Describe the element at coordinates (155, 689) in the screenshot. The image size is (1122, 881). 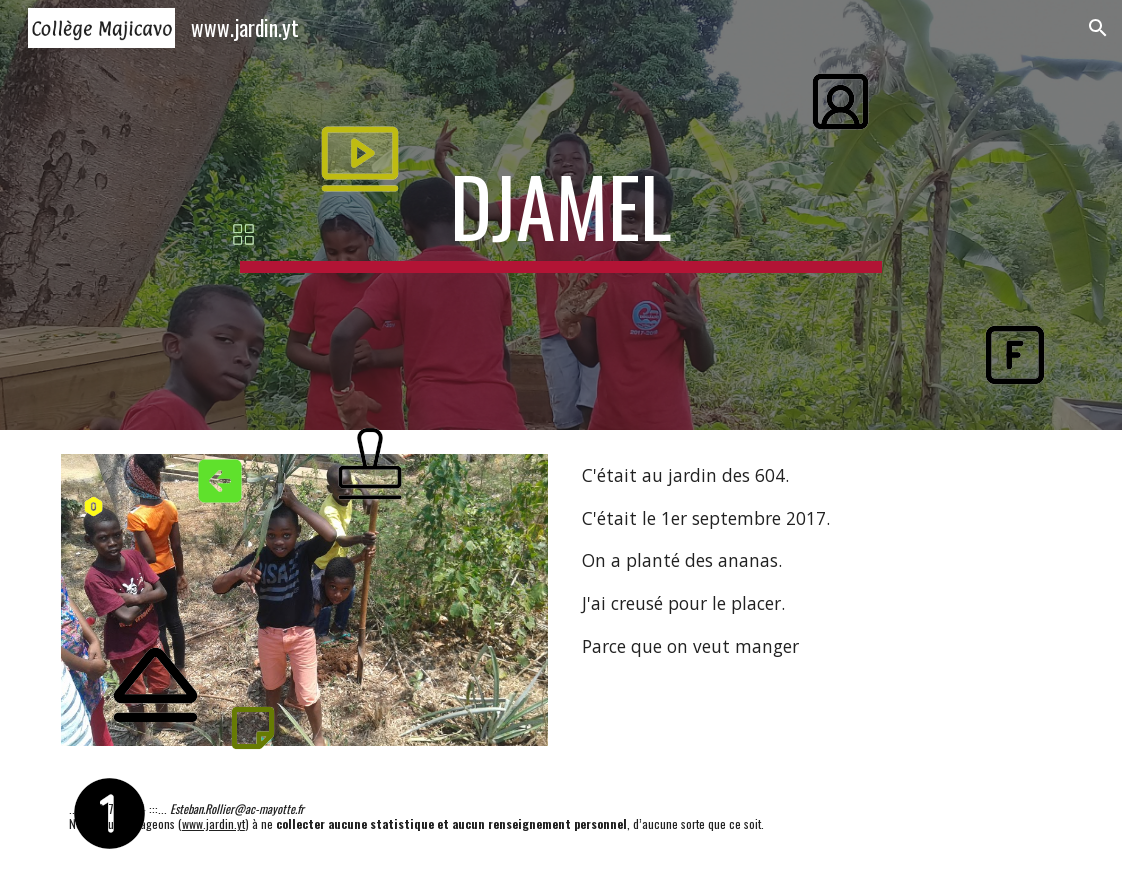
I see `eject media or disc` at that location.